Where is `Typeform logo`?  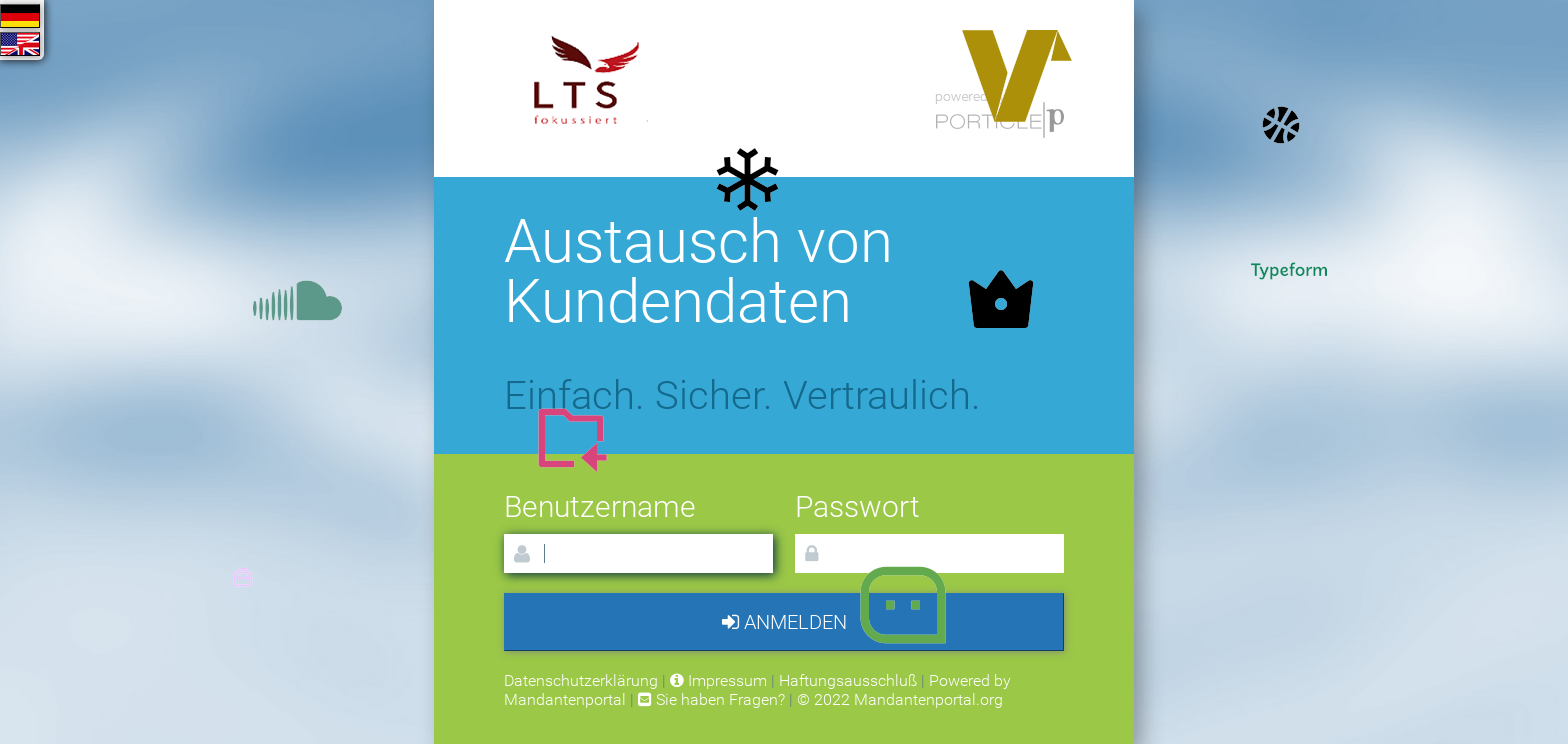 Typeform logo is located at coordinates (1289, 271).